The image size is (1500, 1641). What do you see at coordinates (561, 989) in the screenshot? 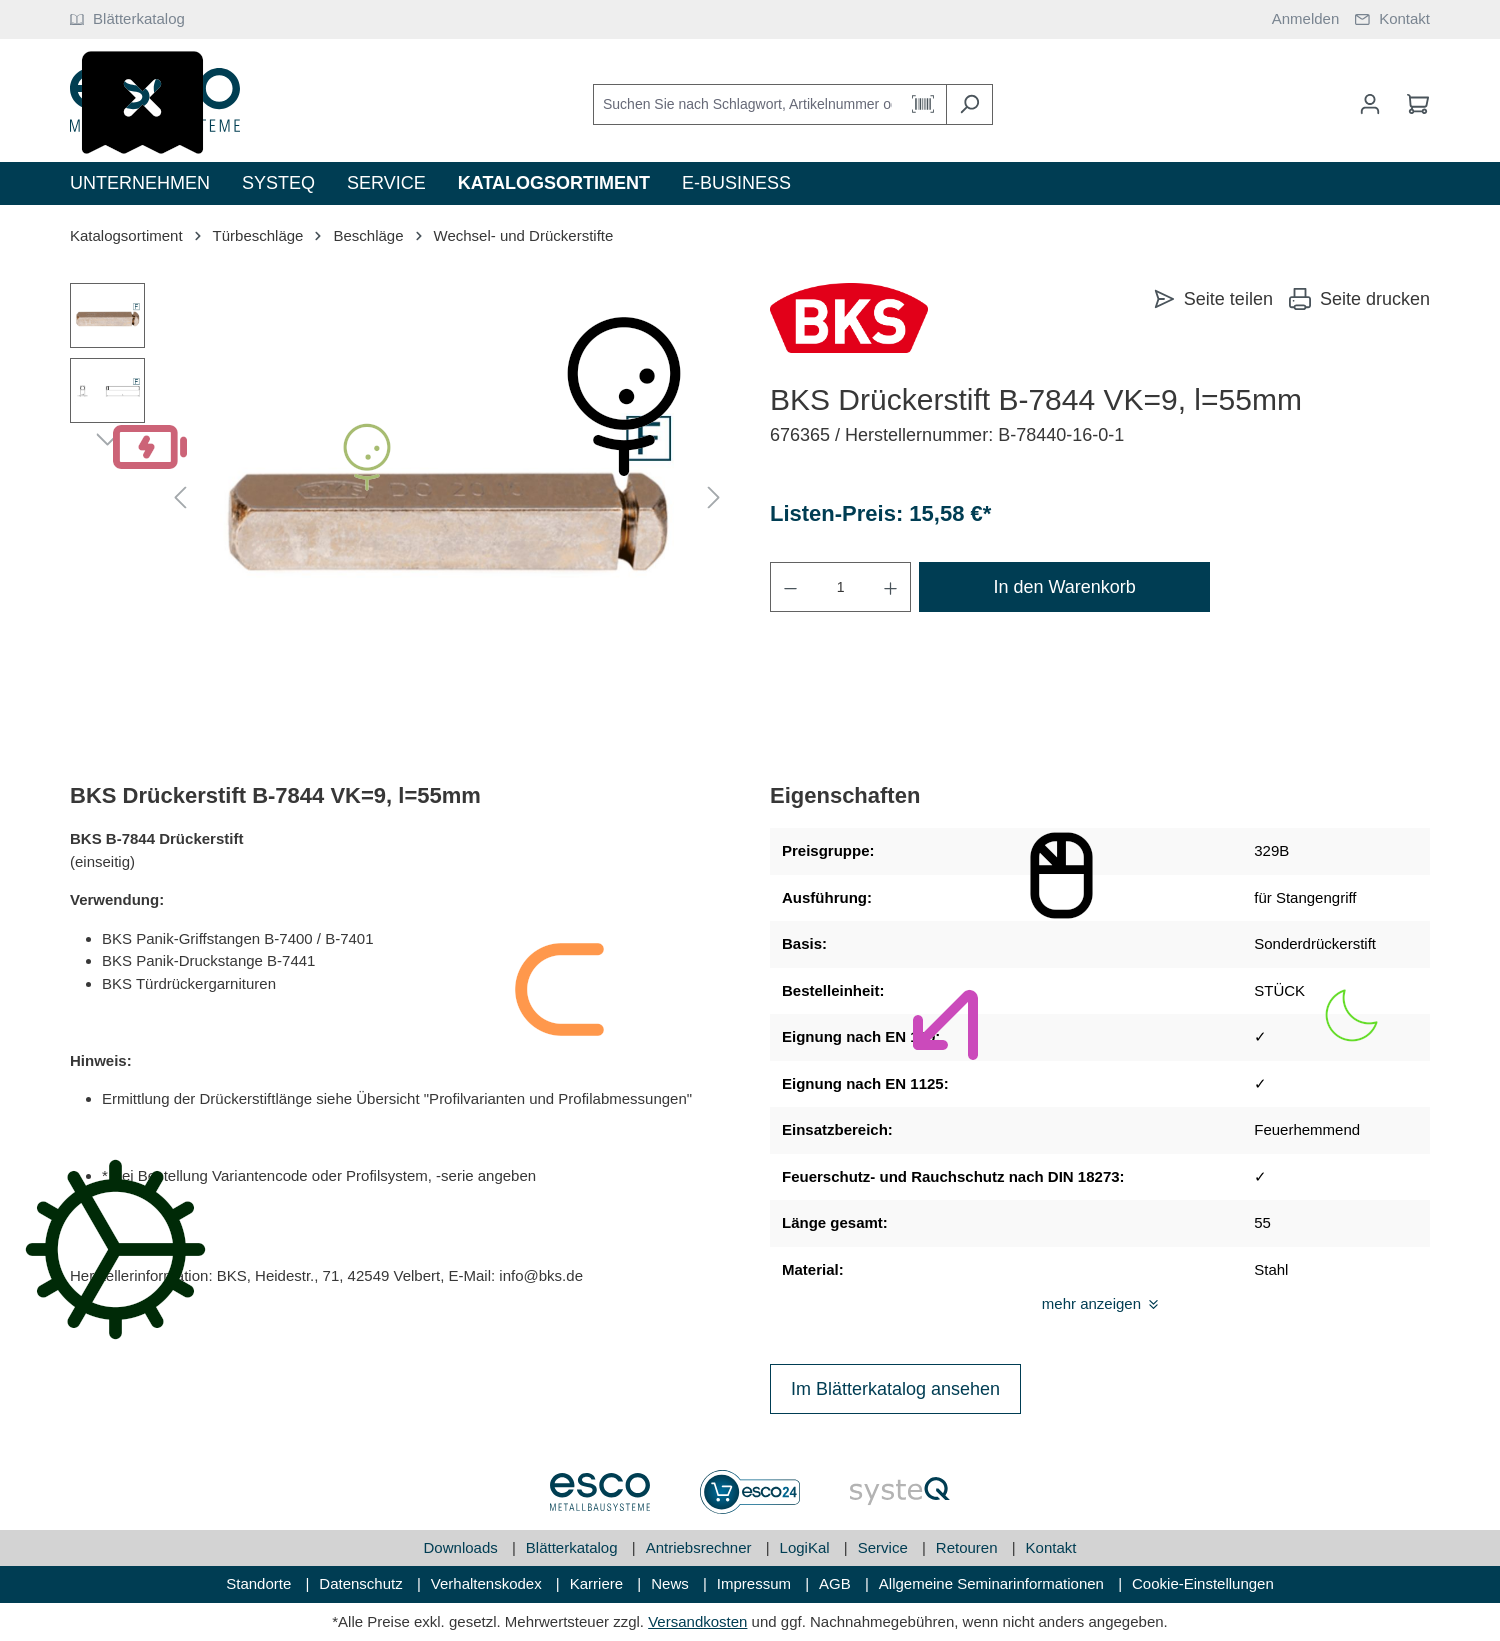
I see `indicates a proper subset relationship in mathematical notation` at bounding box center [561, 989].